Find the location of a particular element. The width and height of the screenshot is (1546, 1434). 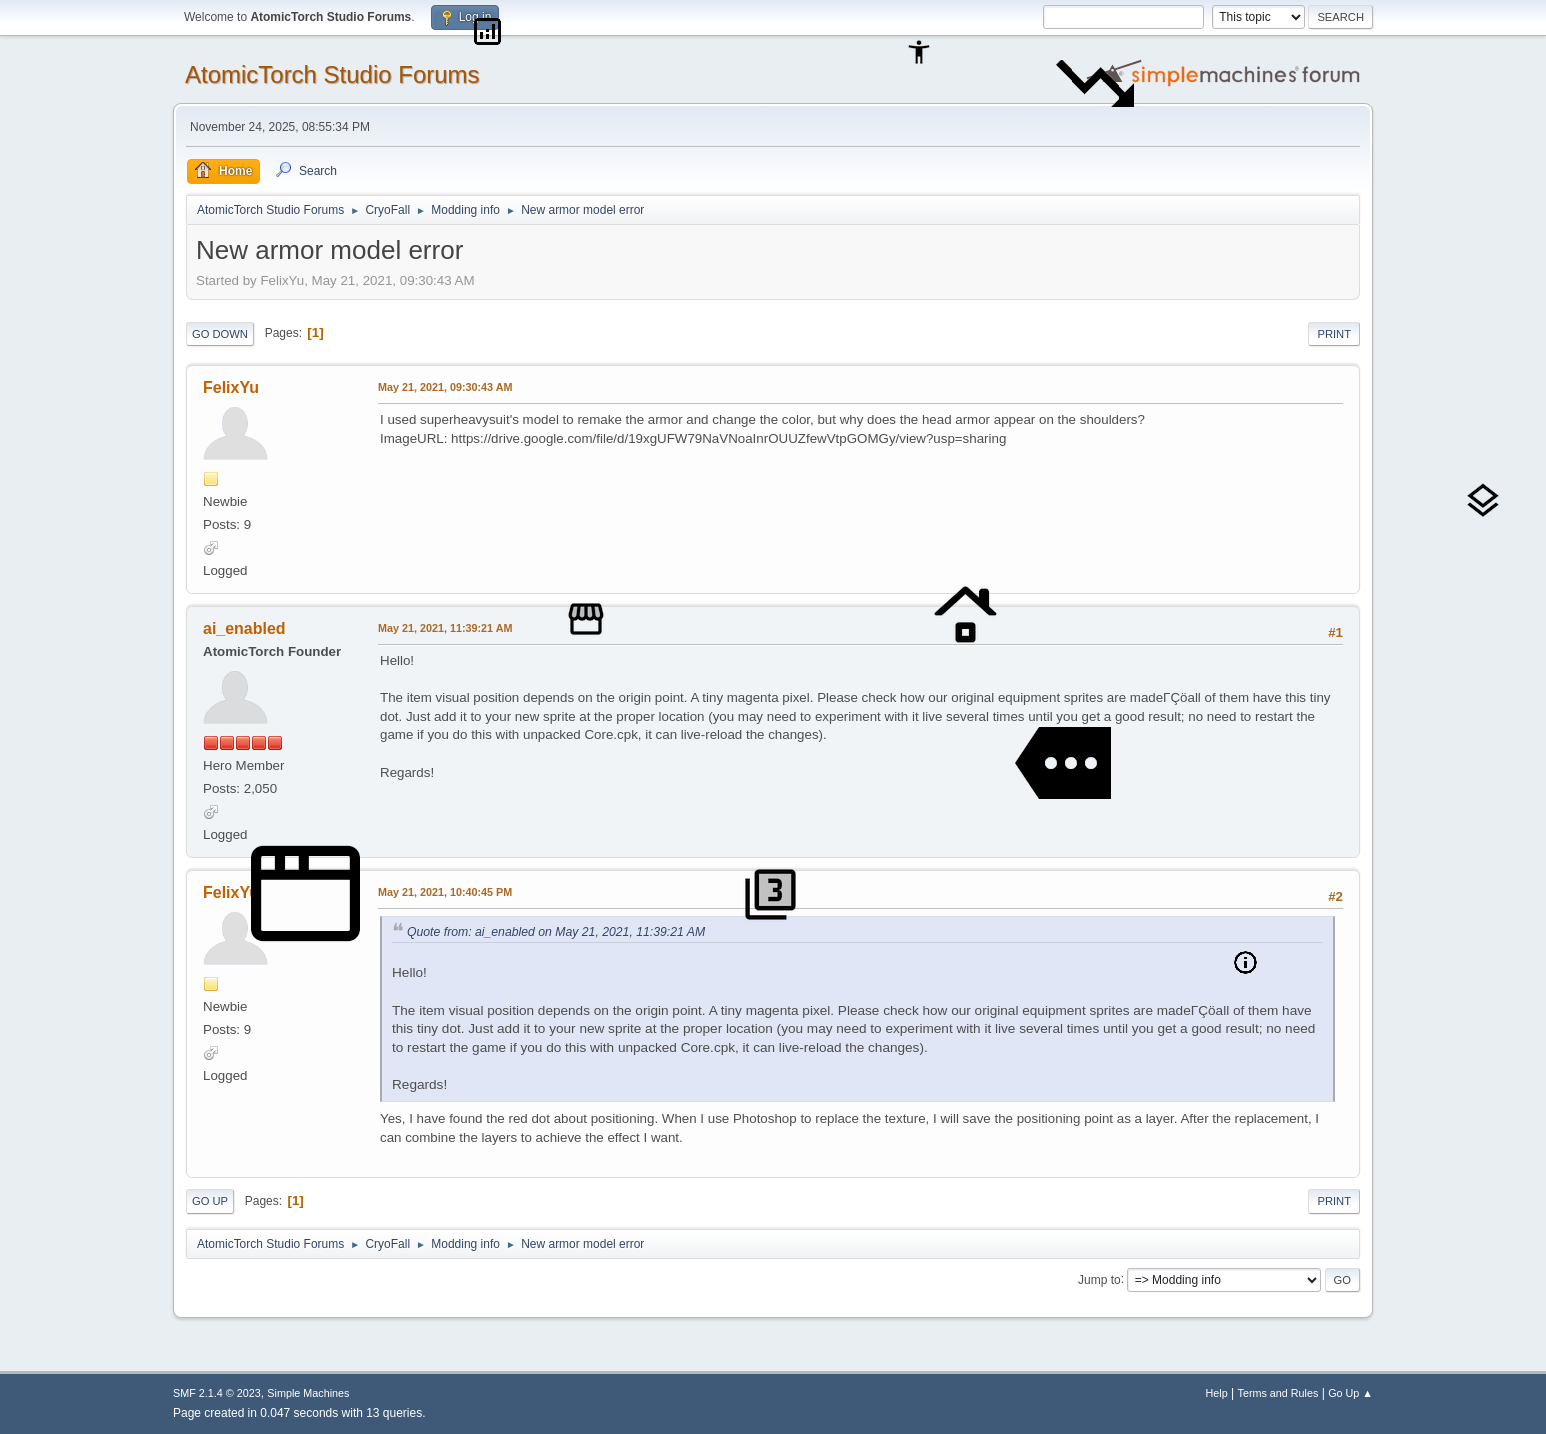

access accessibility settings is located at coordinates (919, 52).